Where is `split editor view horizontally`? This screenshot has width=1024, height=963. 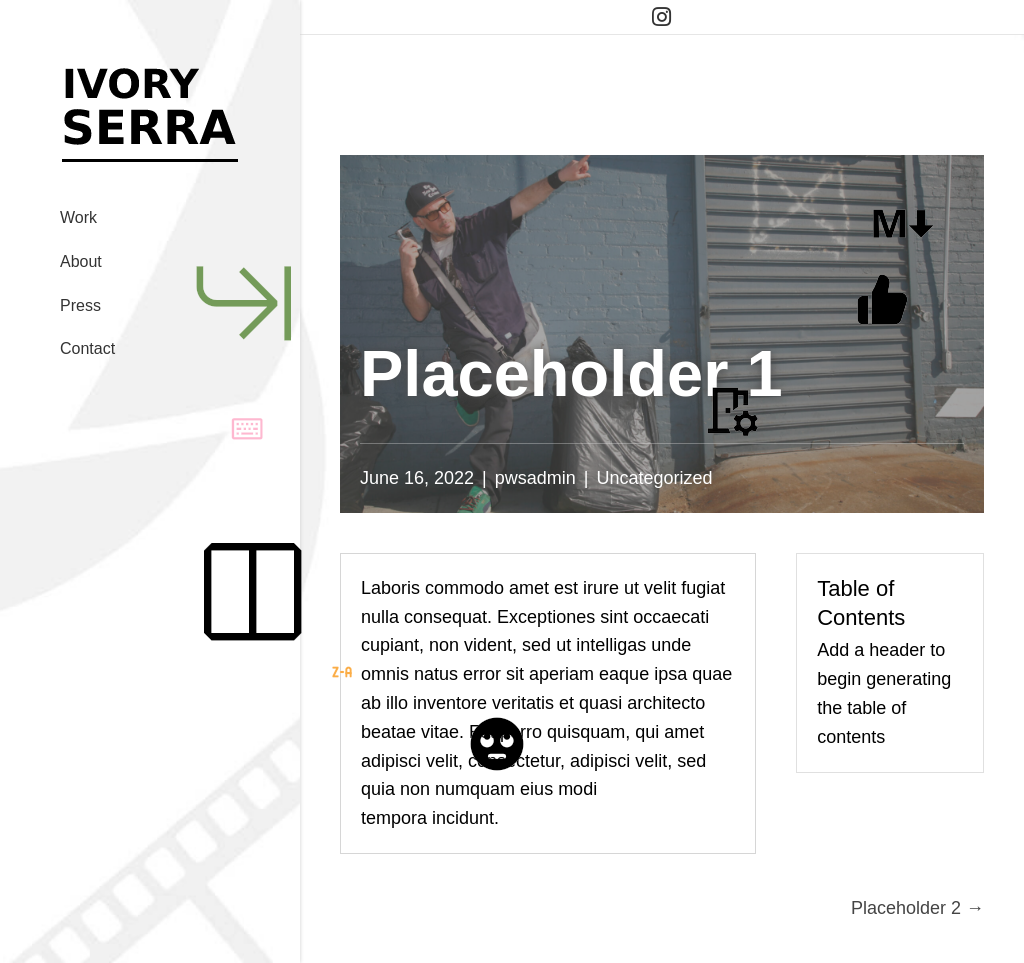
split editor view horizontally is located at coordinates (249, 588).